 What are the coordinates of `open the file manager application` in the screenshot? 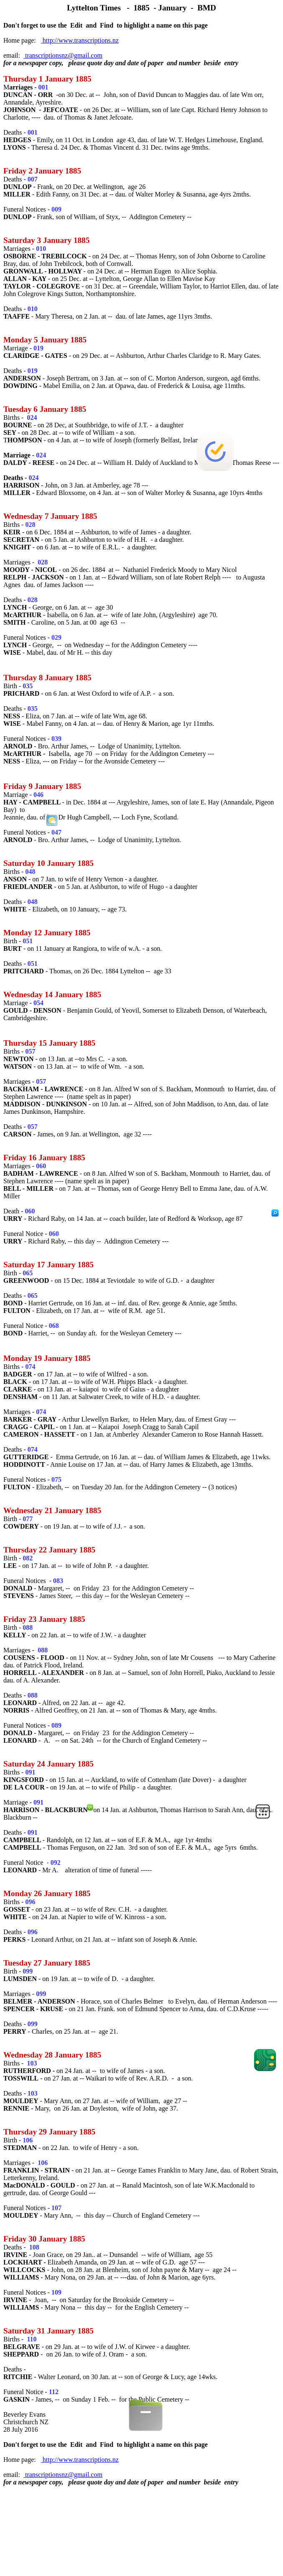 It's located at (145, 2415).